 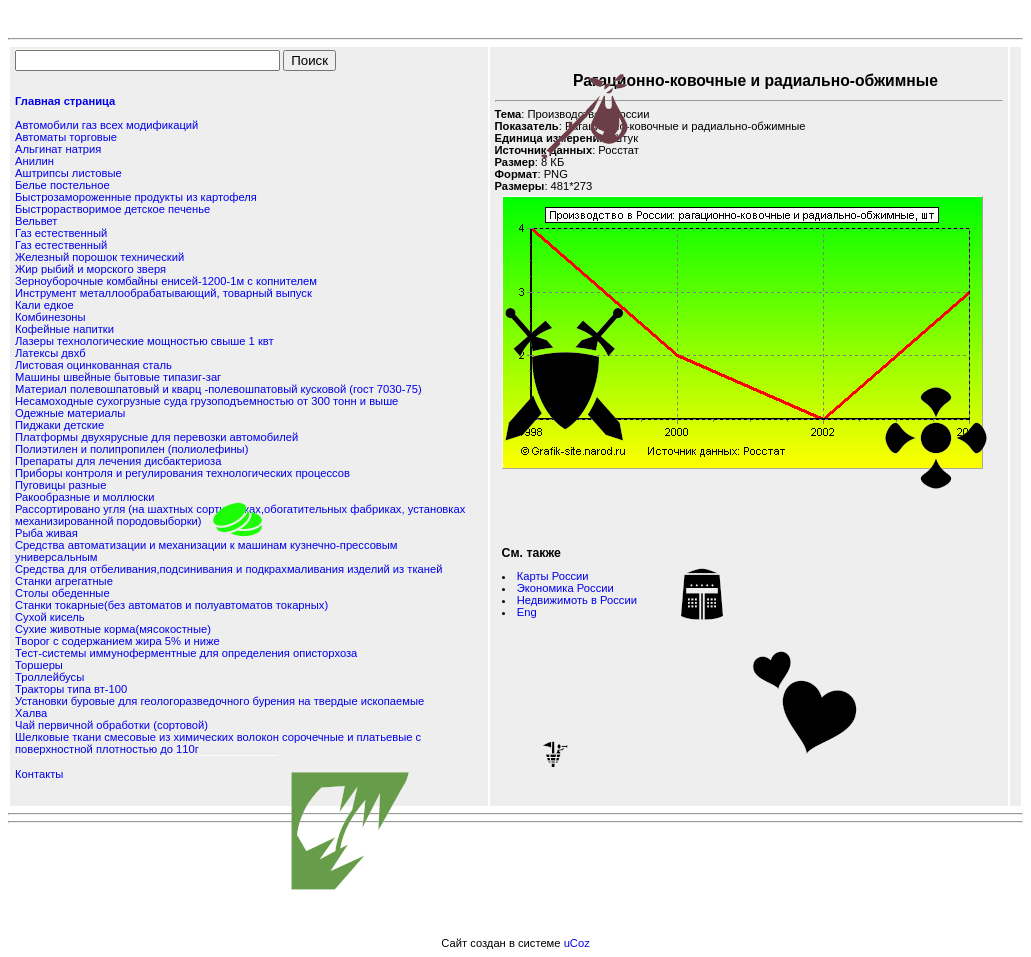 What do you see at coordinates (237, 519) in the screenshot?
I see `view your coin balance or currency` at bounding box center [237, 519].